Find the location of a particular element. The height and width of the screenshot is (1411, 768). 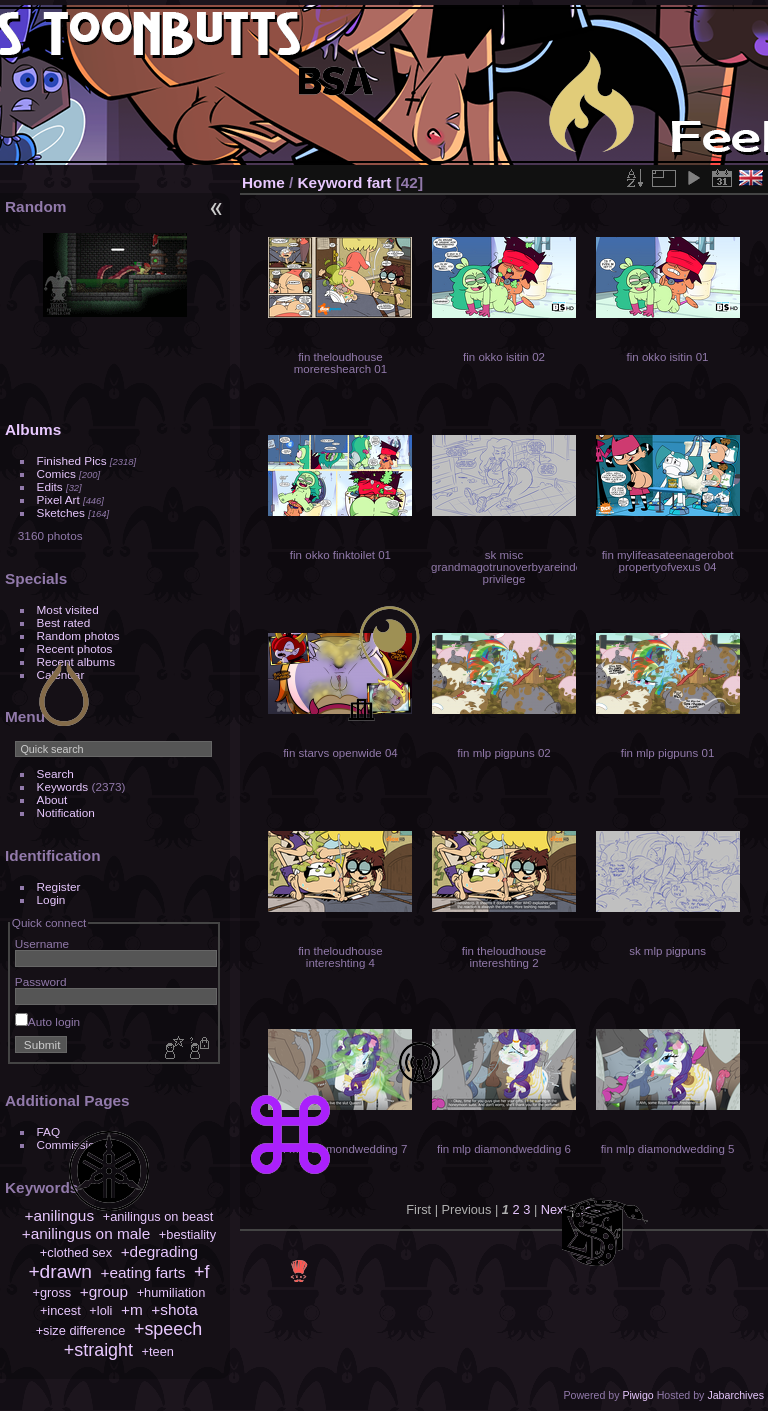

periscope app logo is located at coordinates (389, 643).